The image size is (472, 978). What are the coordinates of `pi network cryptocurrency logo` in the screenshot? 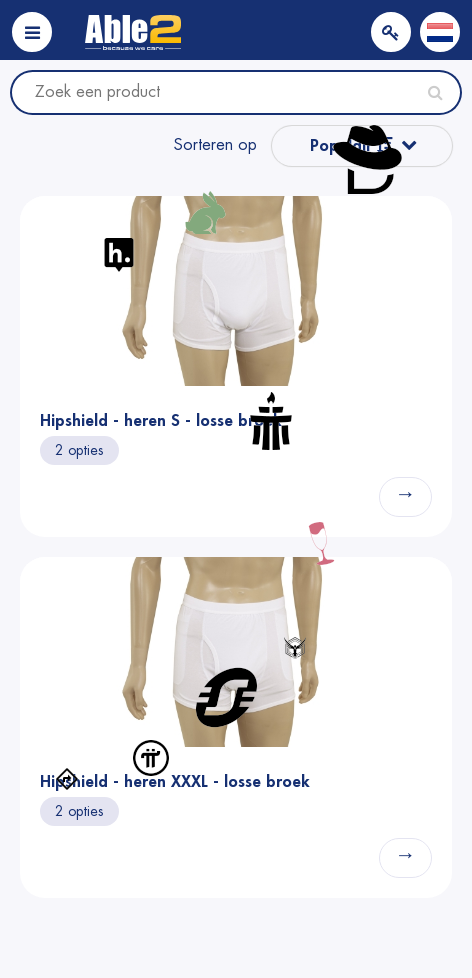 It's located at (151, 758).